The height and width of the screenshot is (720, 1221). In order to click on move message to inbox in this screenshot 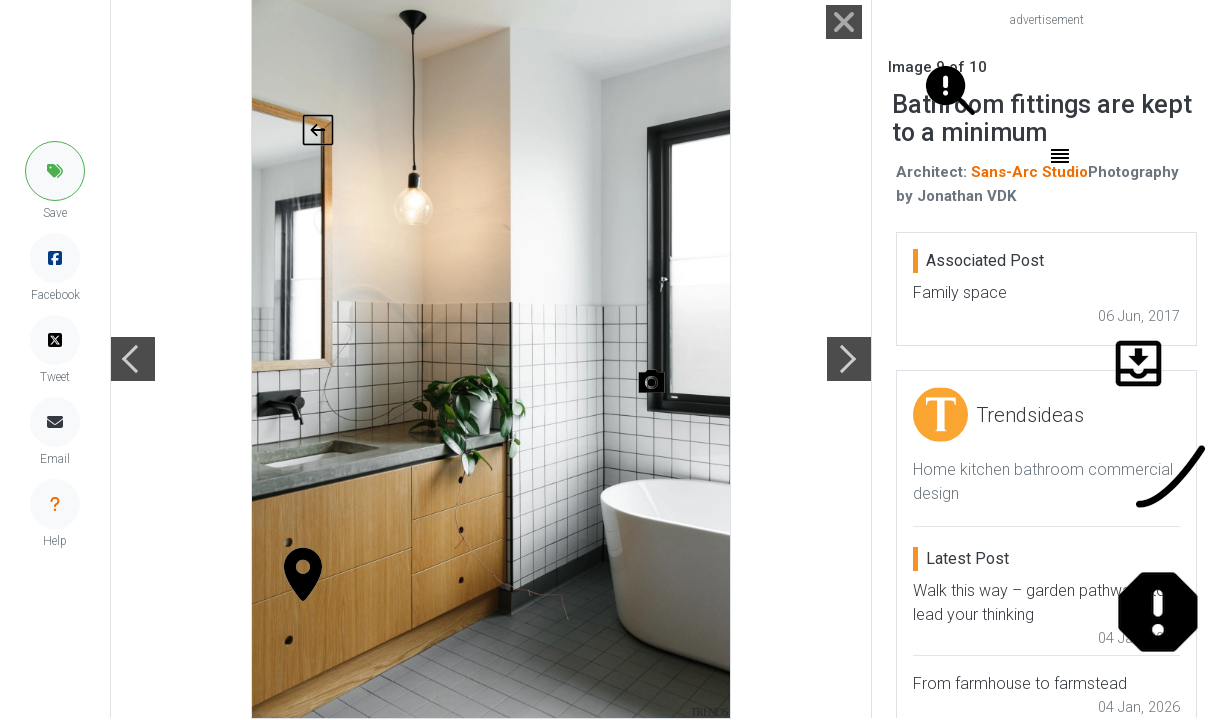, I will do `click(1138, 363)`.